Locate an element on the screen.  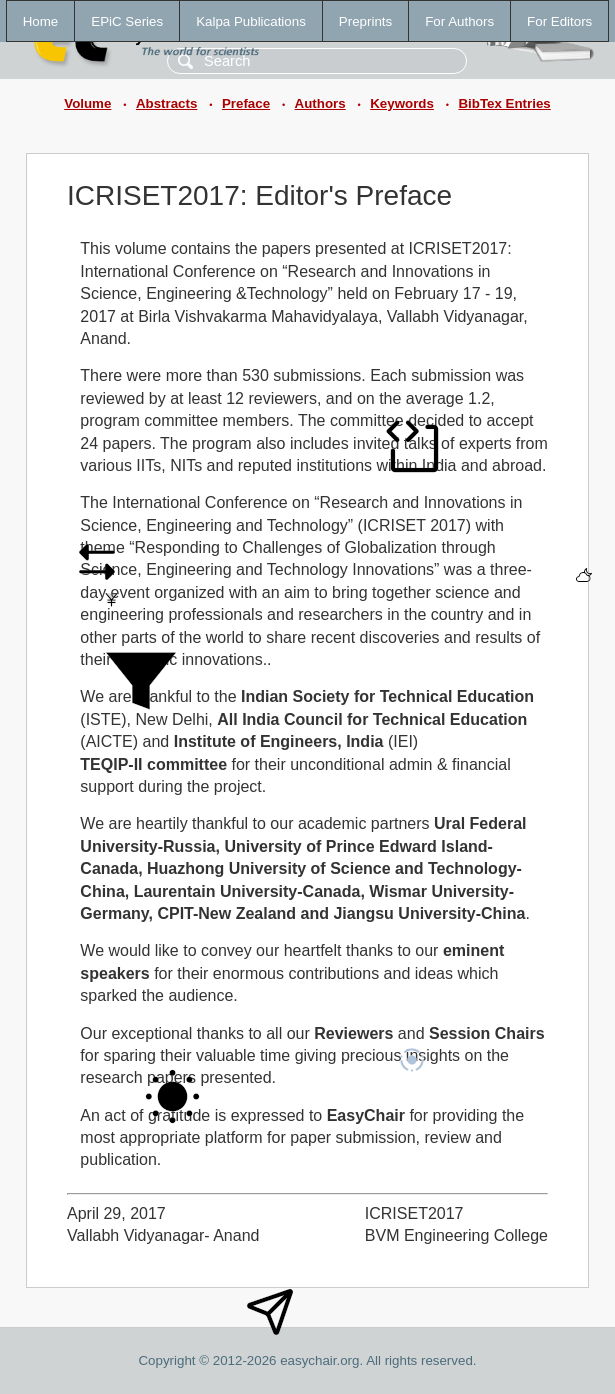
insert a code block or snippet is located at coordinates (414, 448).